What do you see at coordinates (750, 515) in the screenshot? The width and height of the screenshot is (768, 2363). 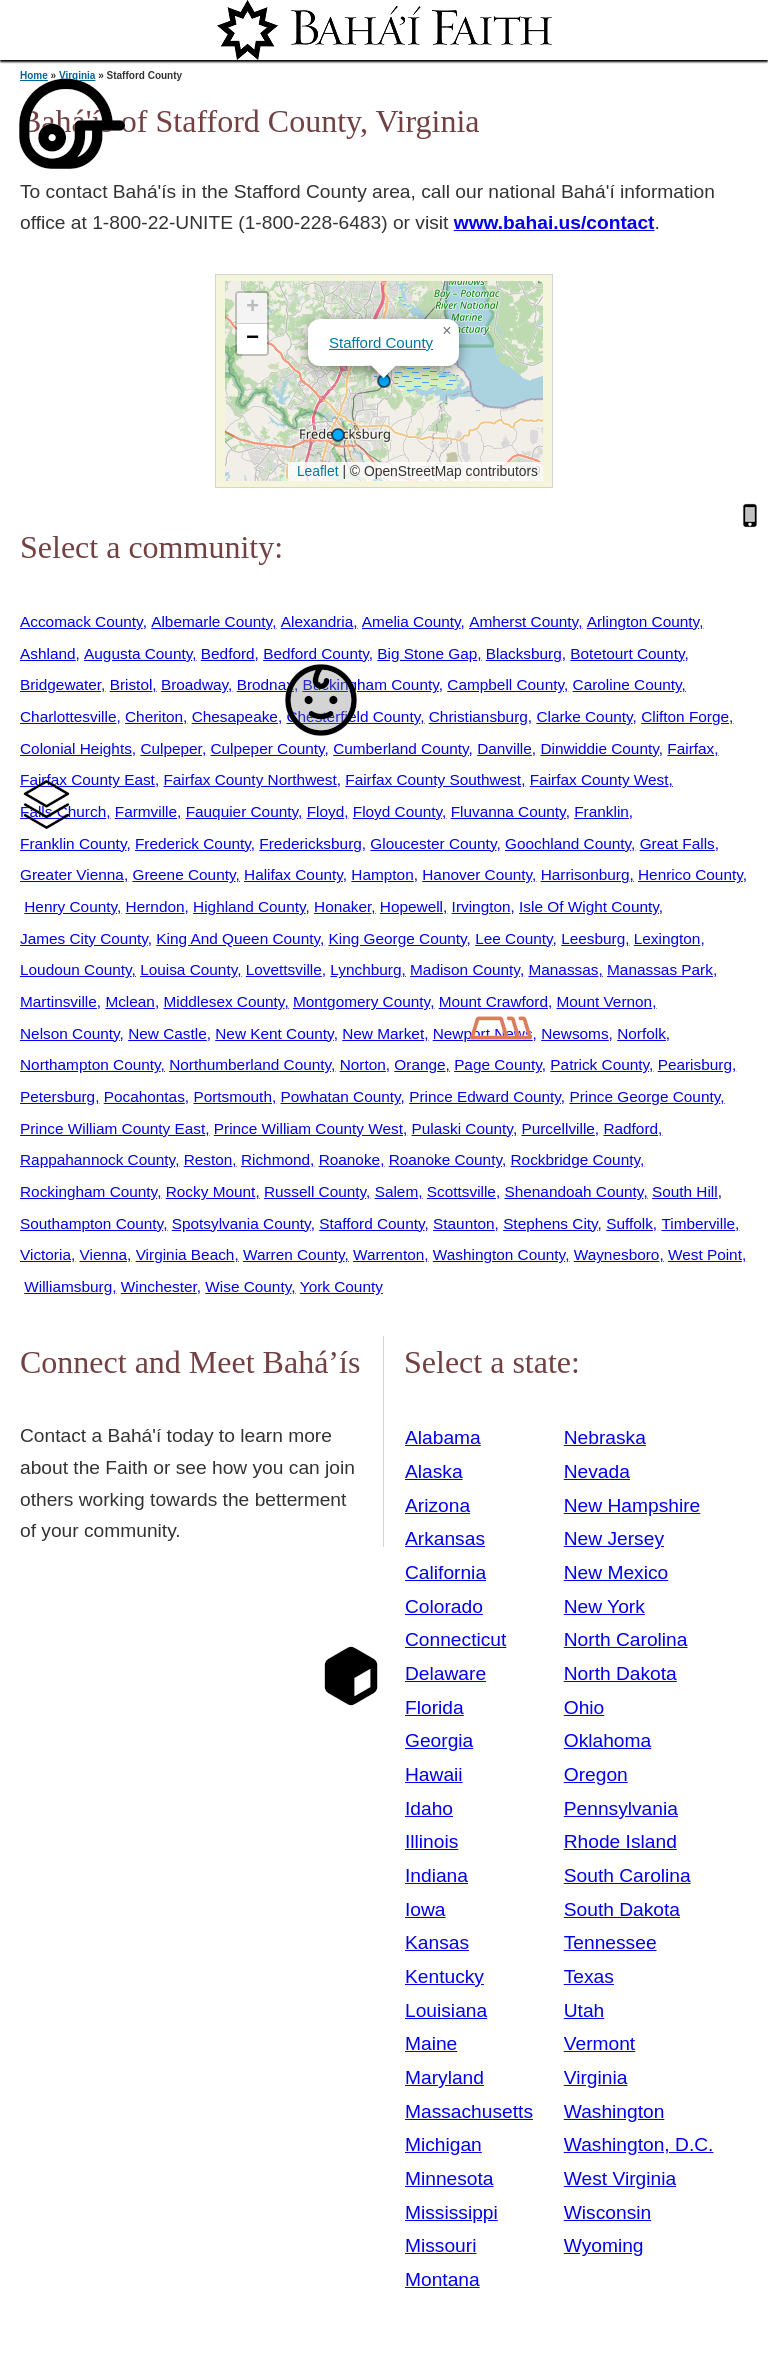 I see `indicates mobile device or smartphone` at bounding box center [750, 515].